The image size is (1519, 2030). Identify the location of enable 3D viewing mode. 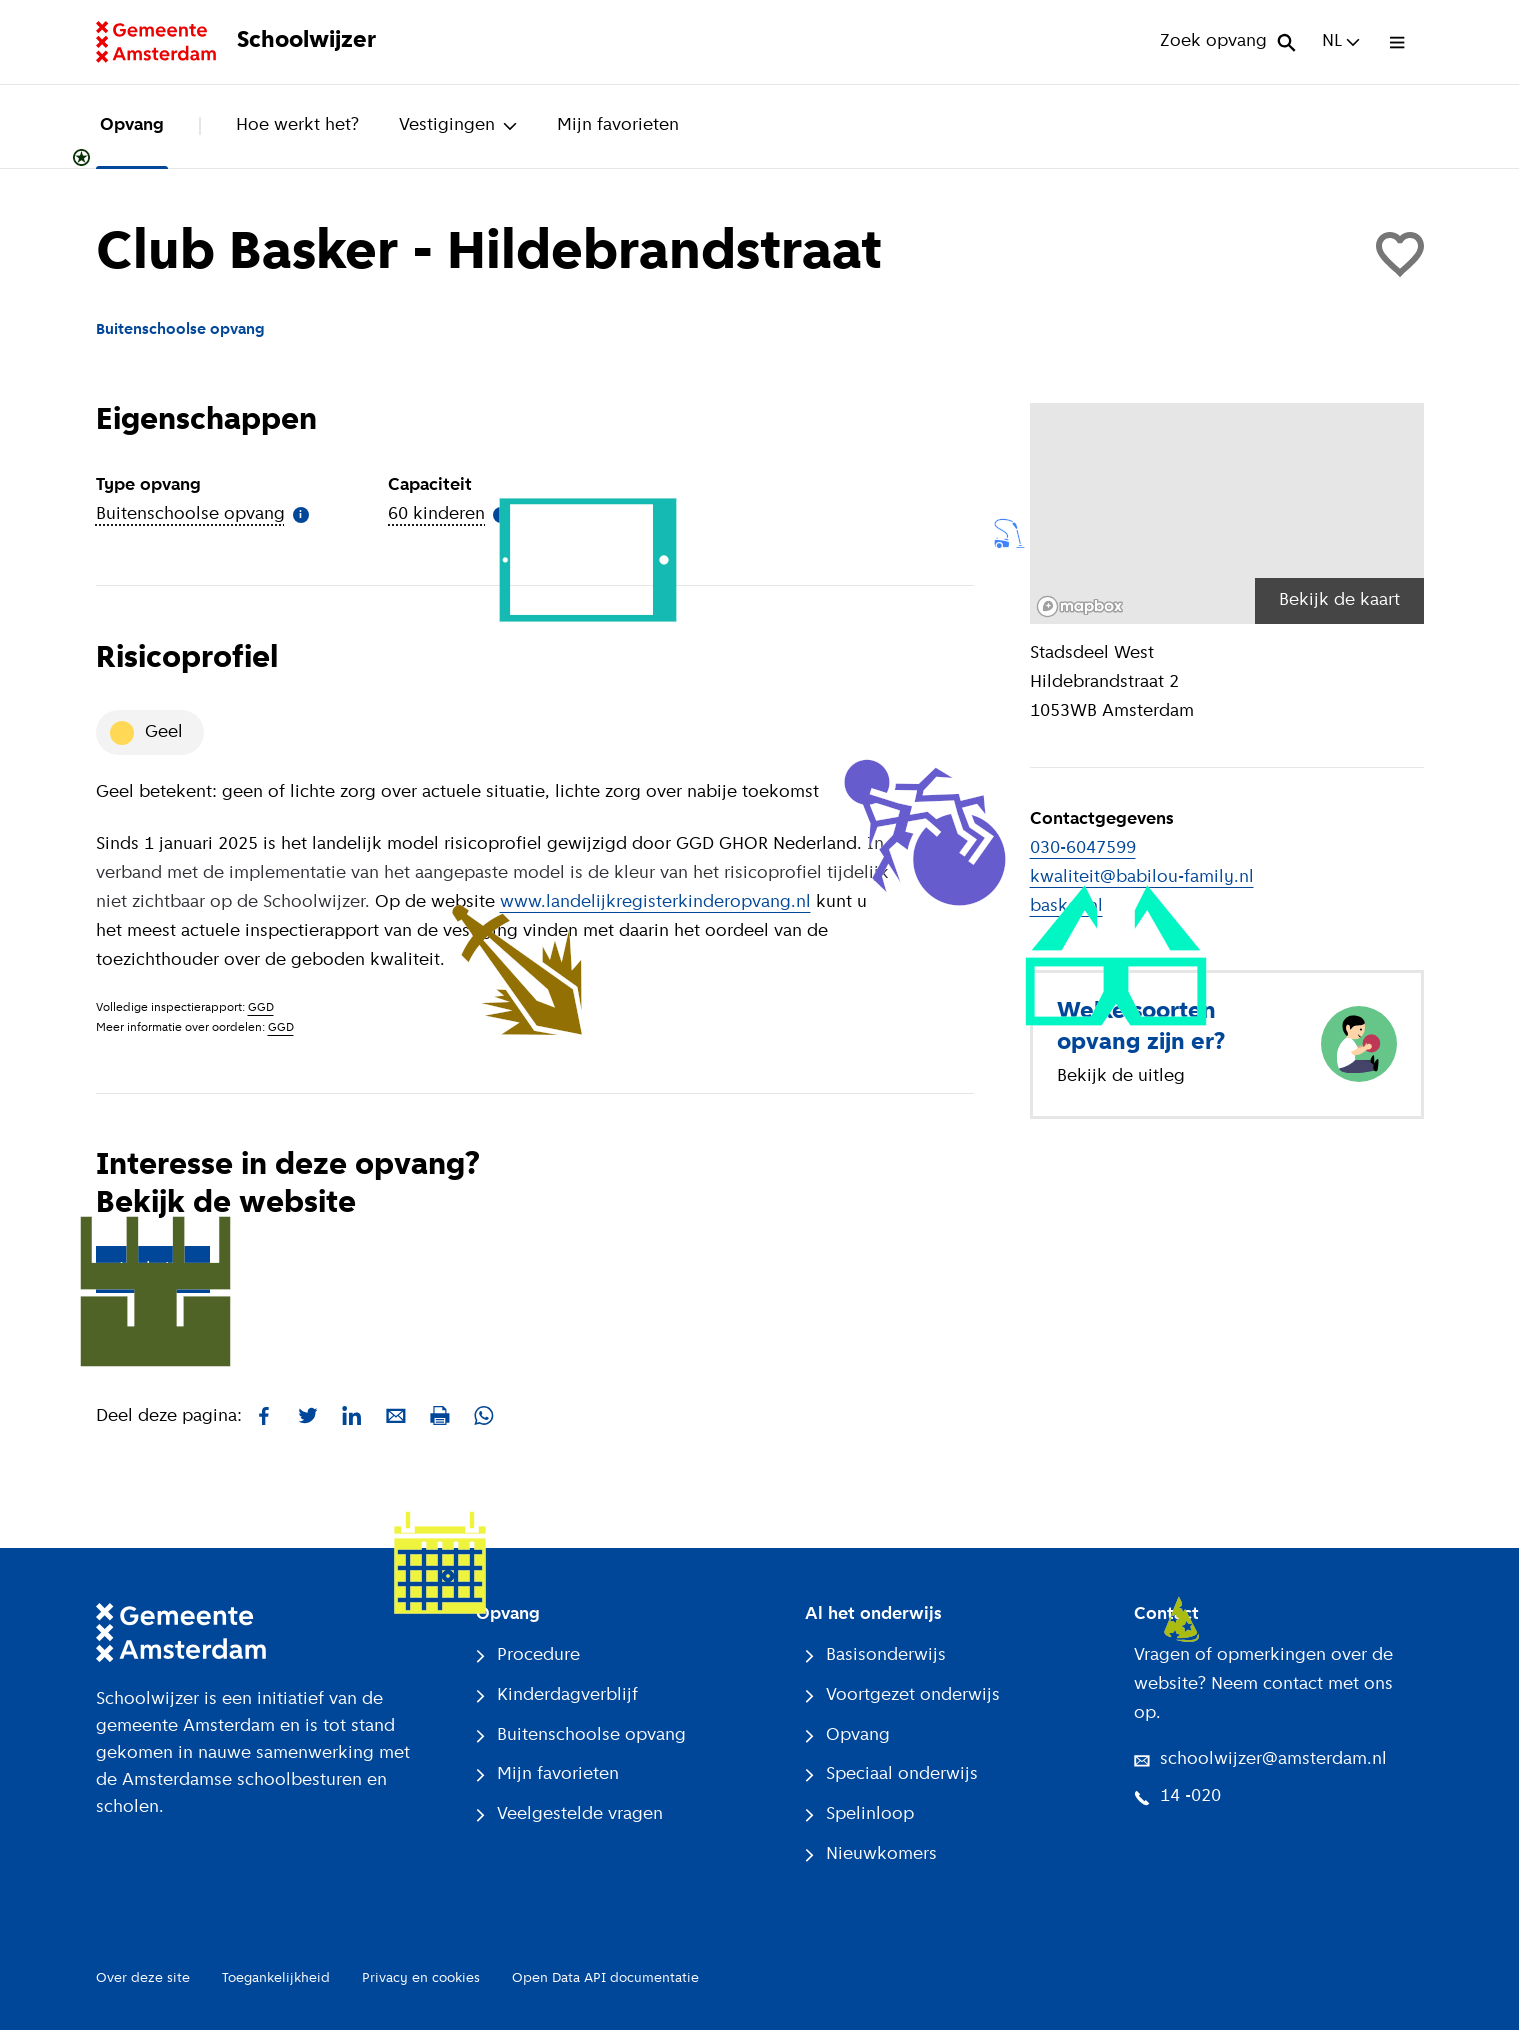
(1116, 954).